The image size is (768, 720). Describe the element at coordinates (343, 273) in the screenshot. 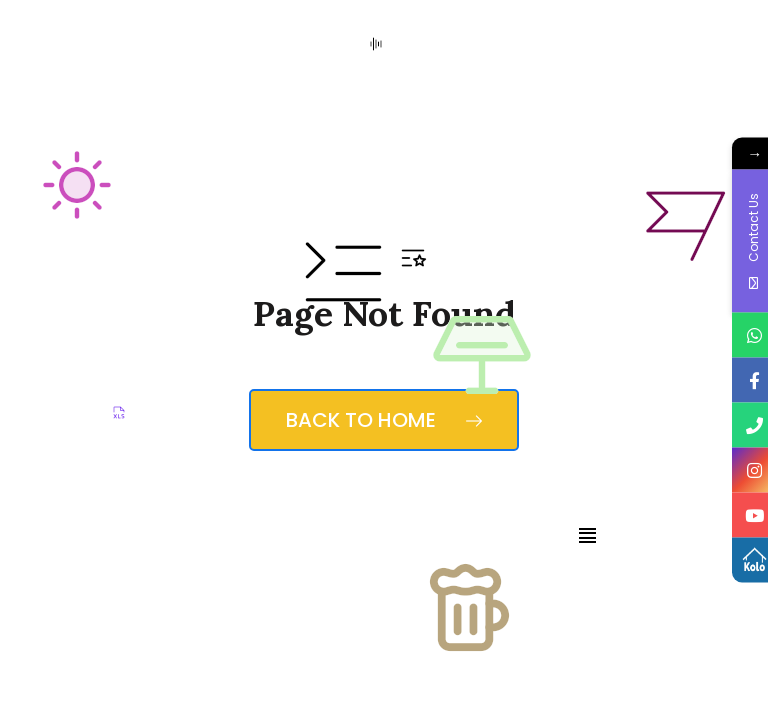

I see `increase text indentation` at that location.